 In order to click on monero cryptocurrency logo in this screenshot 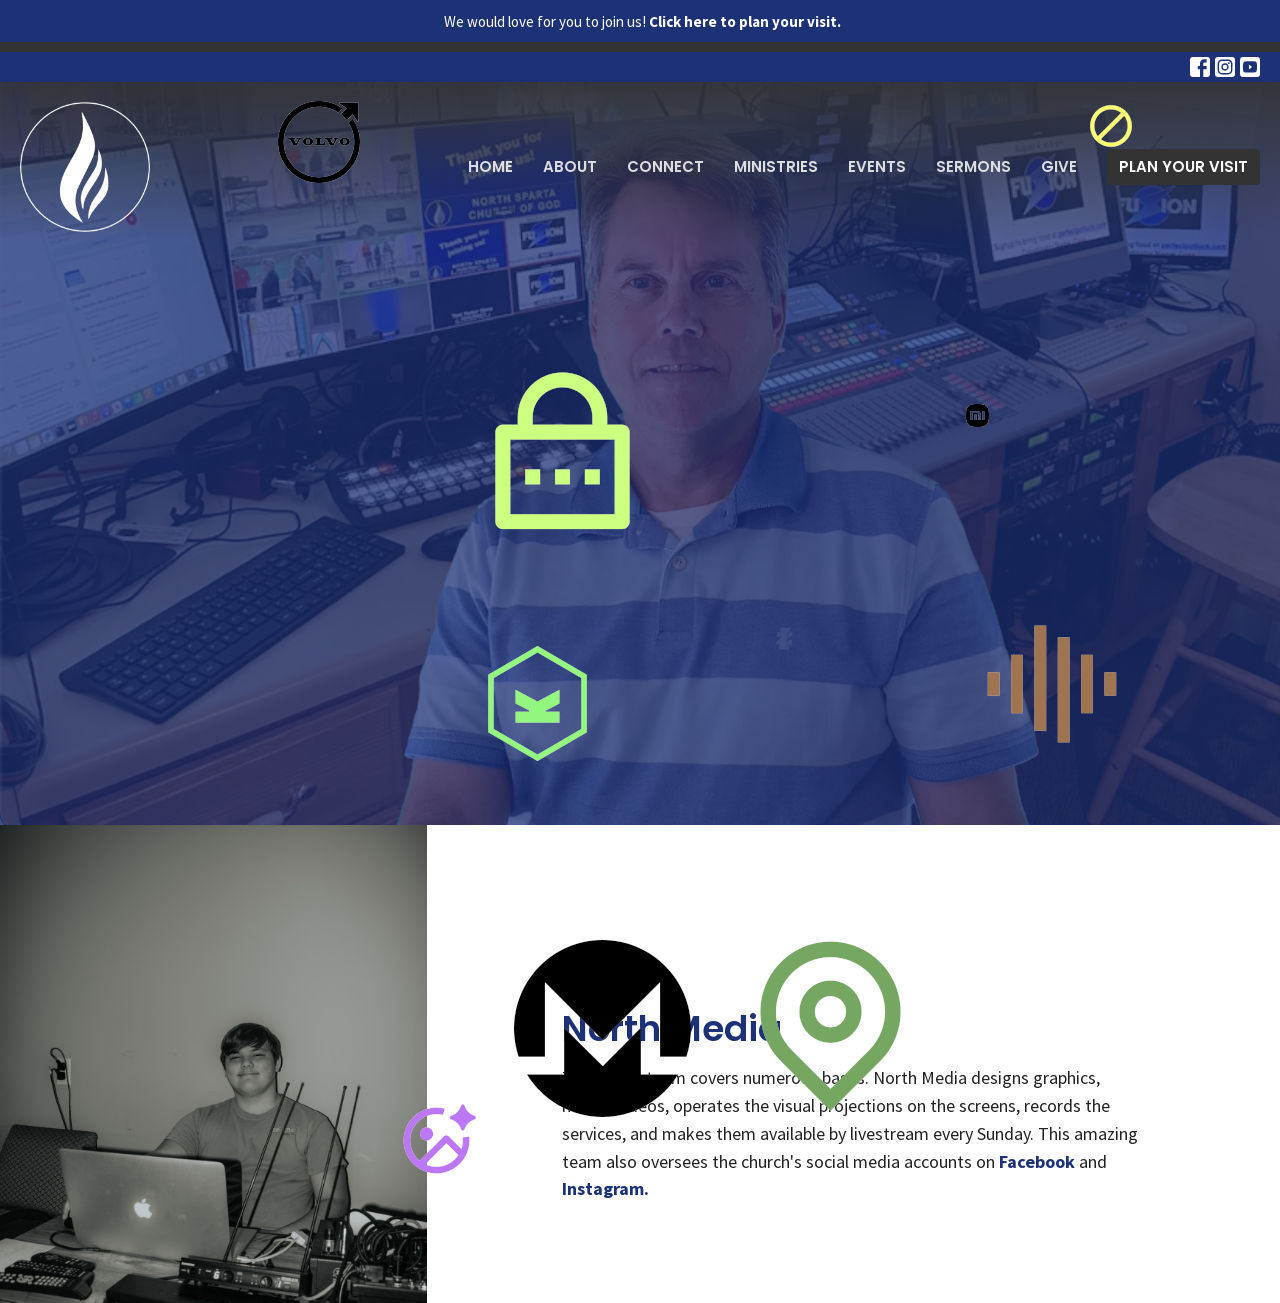, I will do `click(602, 1028)`.